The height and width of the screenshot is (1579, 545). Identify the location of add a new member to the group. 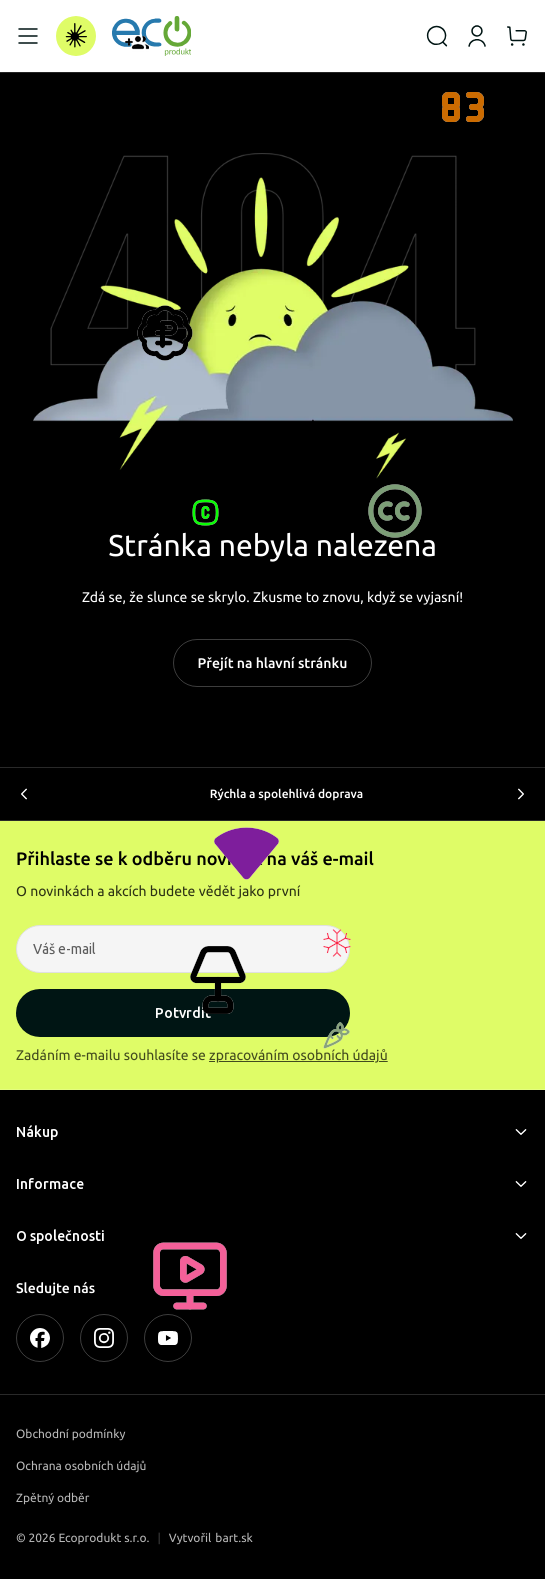
(137, 43).